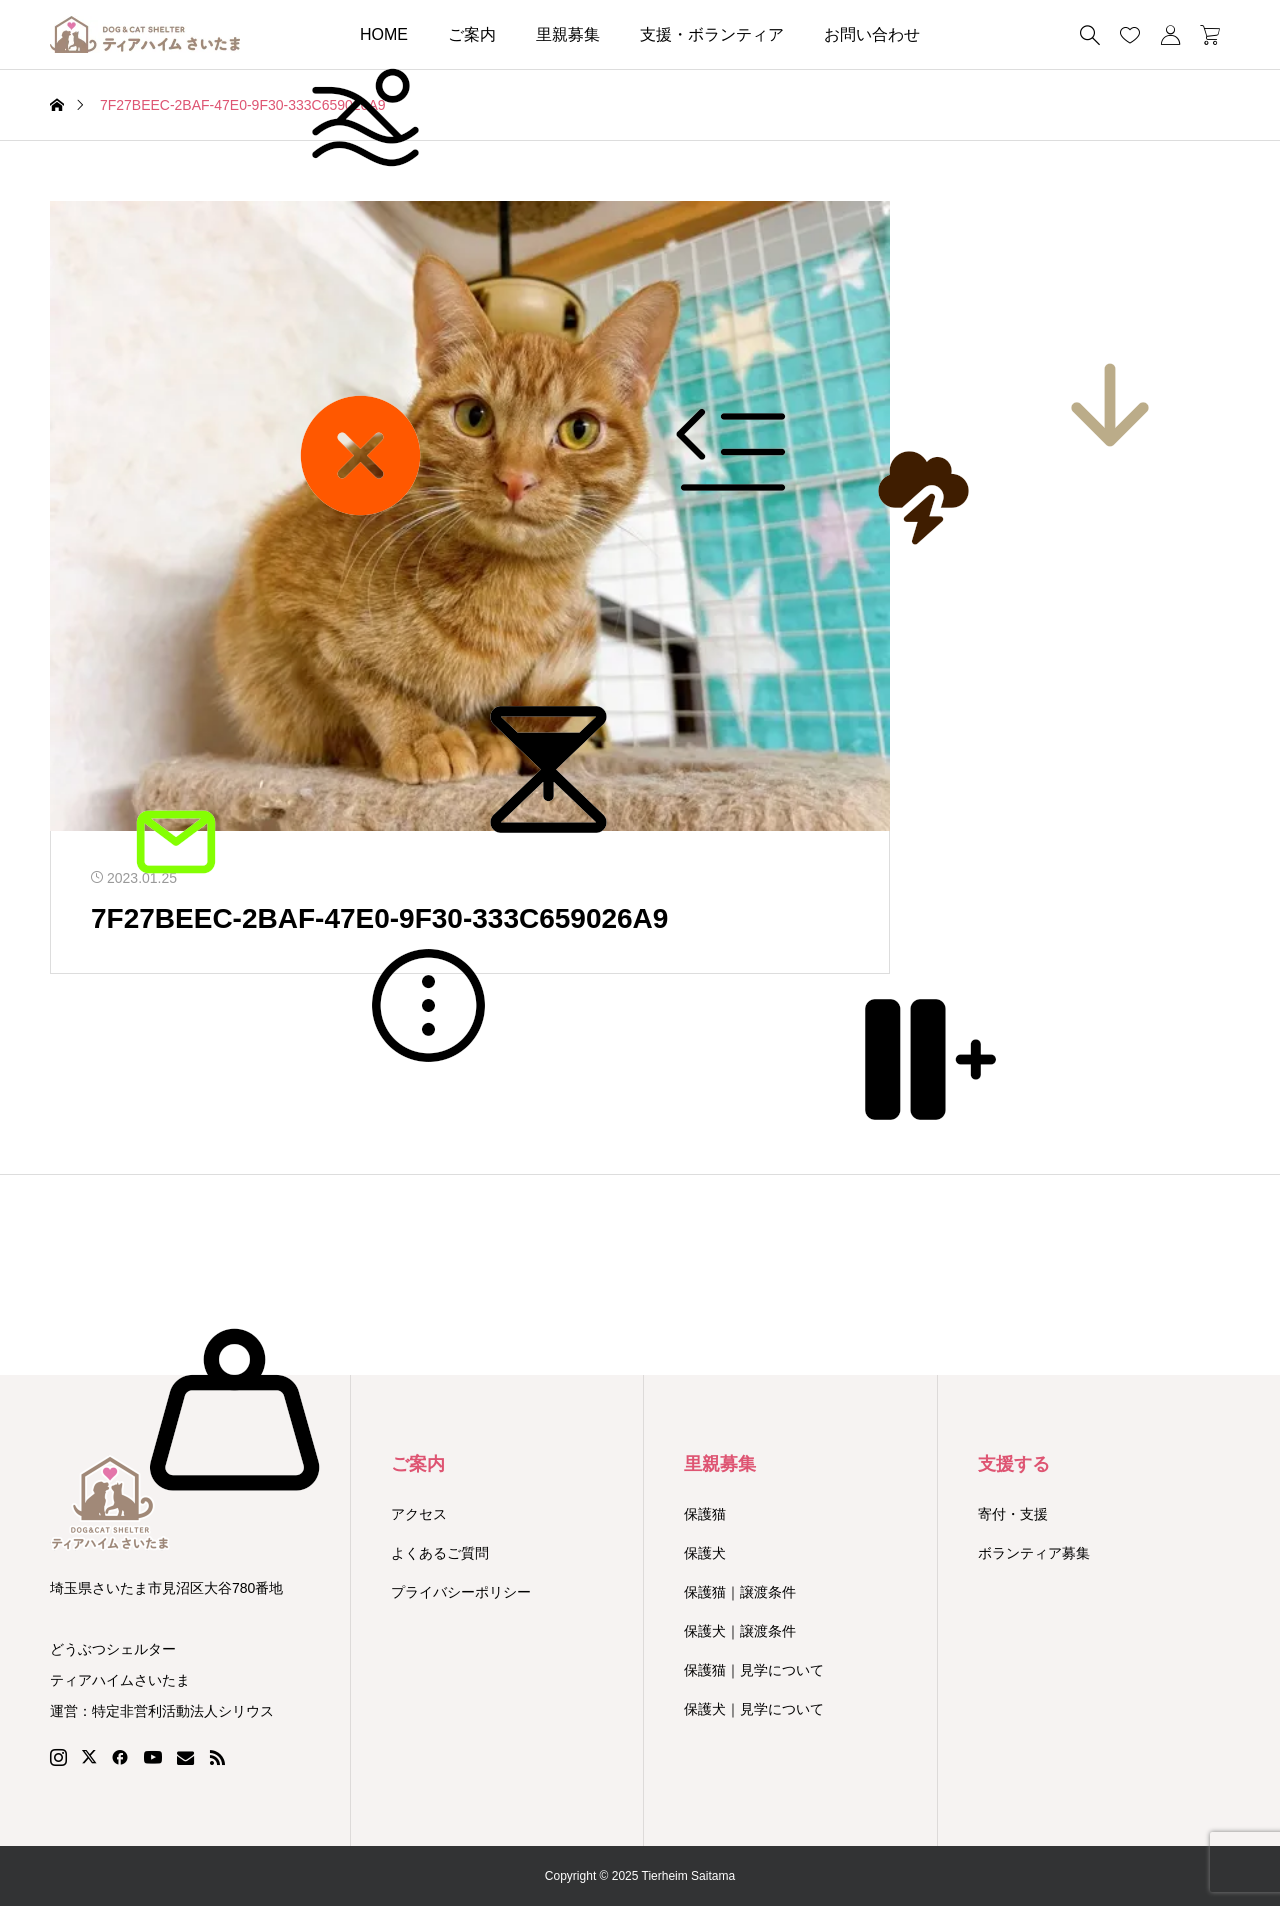 The image size is (1280, 1906). I want to click on open more options menu, so click(428, 1005).